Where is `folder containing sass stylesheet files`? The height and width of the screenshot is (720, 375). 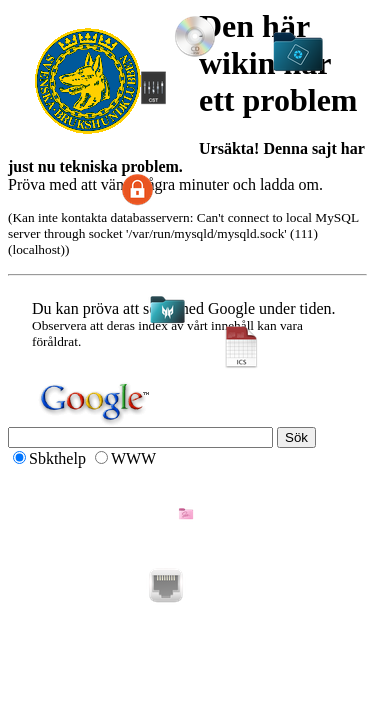 folder containing sass stylesheet files is located at coordinates (186, 514).